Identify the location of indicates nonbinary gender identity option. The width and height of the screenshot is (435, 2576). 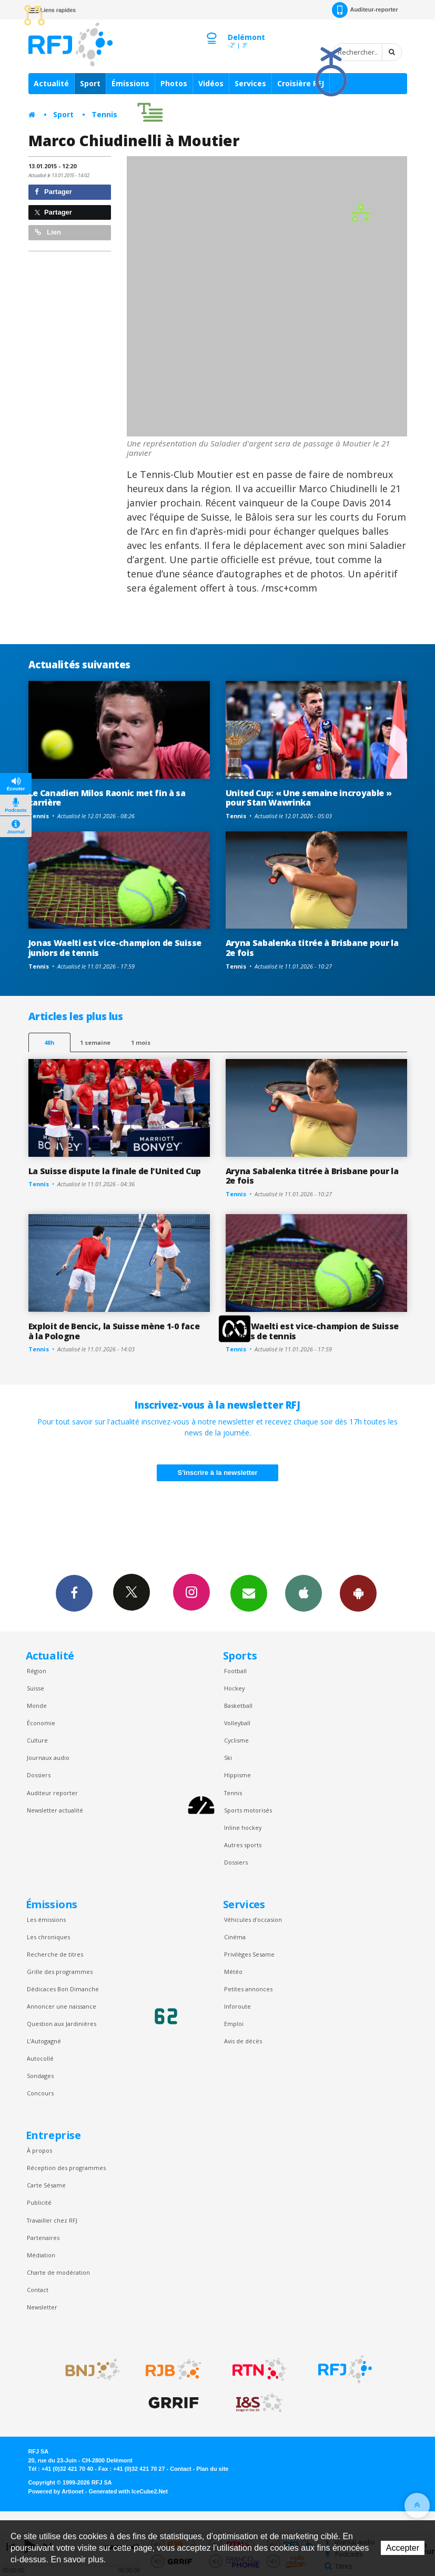
(331, 72).